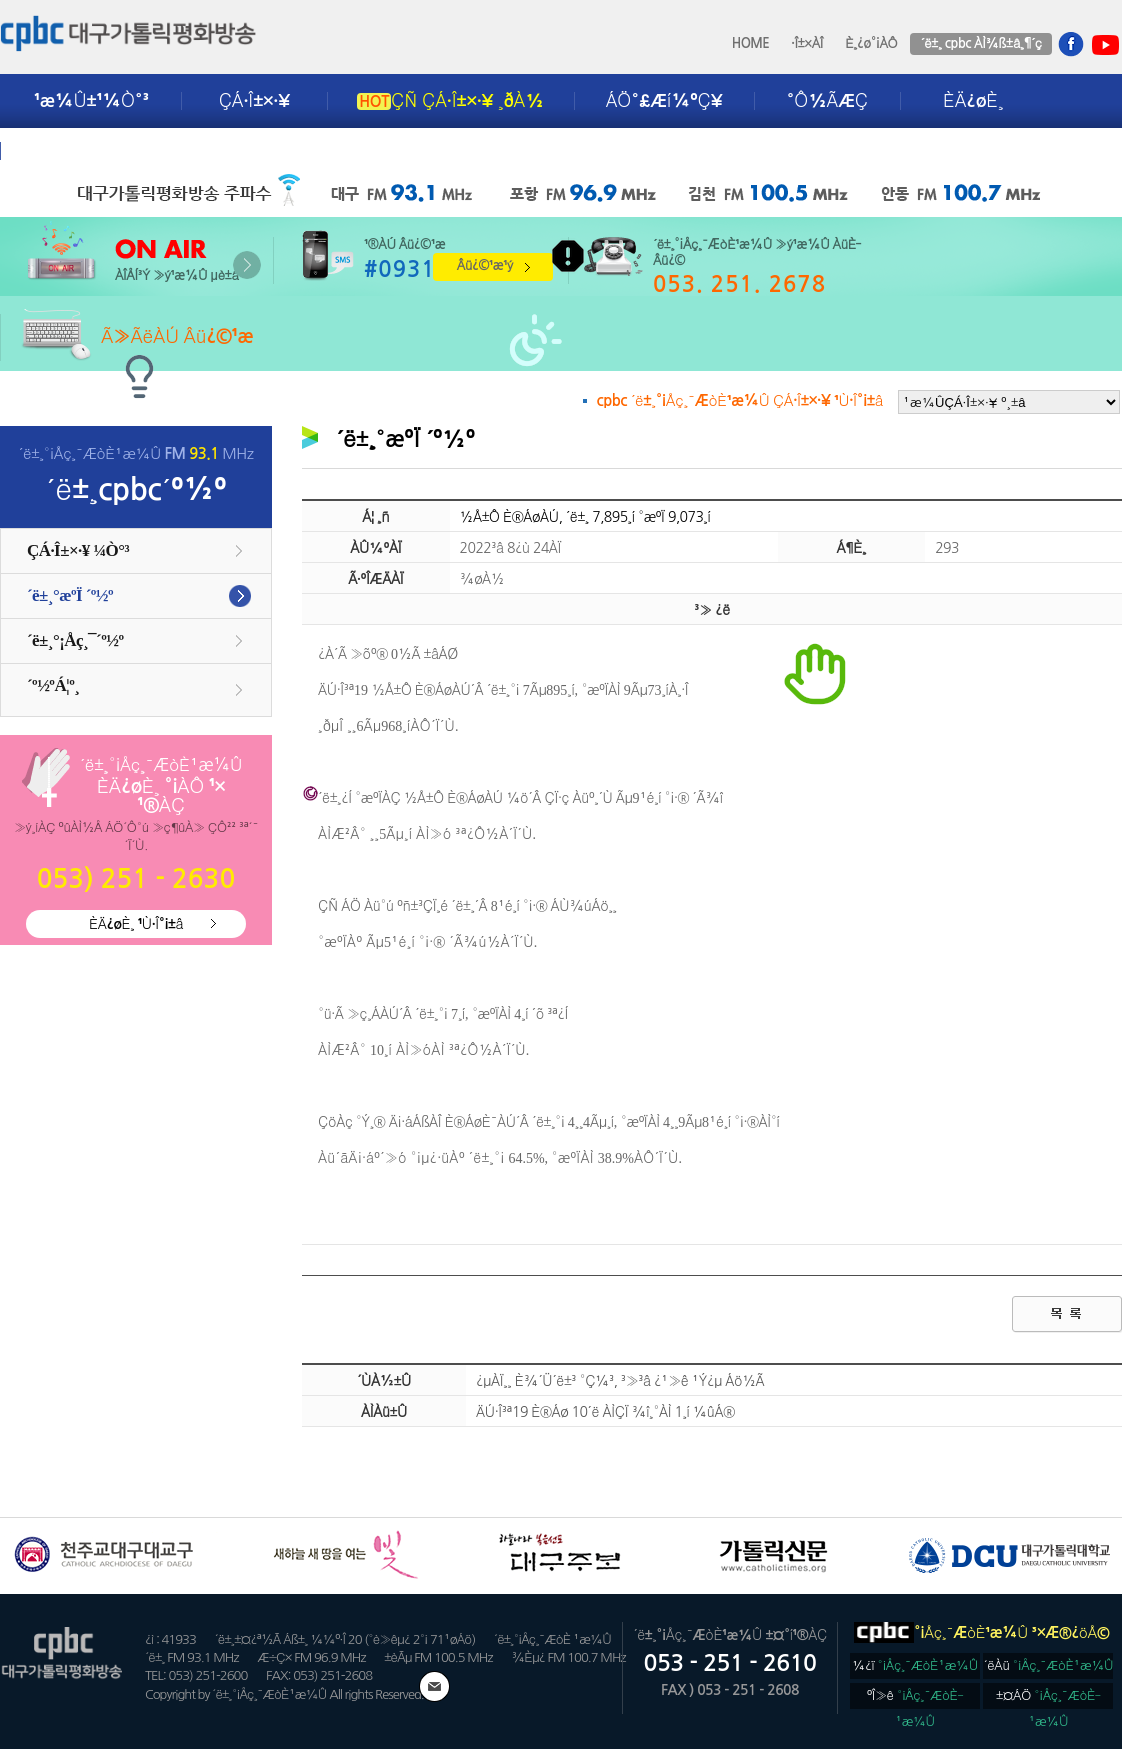 This screenshot has width=1122, height=1749. Describe the element at coordinates (534, 341) in the screenshot. I see `toggle between light and dark mode` at that location.